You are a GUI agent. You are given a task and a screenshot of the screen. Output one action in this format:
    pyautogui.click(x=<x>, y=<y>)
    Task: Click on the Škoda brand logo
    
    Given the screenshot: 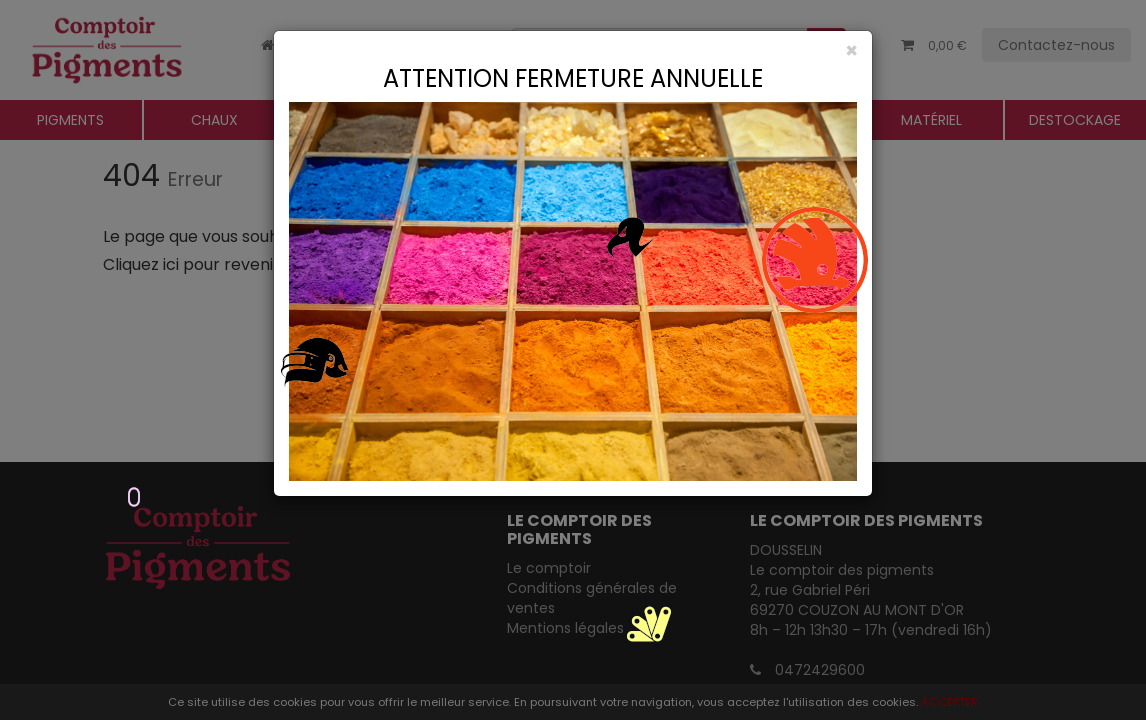 What is the action you would take?
    pyautogui.click(x=815, y=260)
    